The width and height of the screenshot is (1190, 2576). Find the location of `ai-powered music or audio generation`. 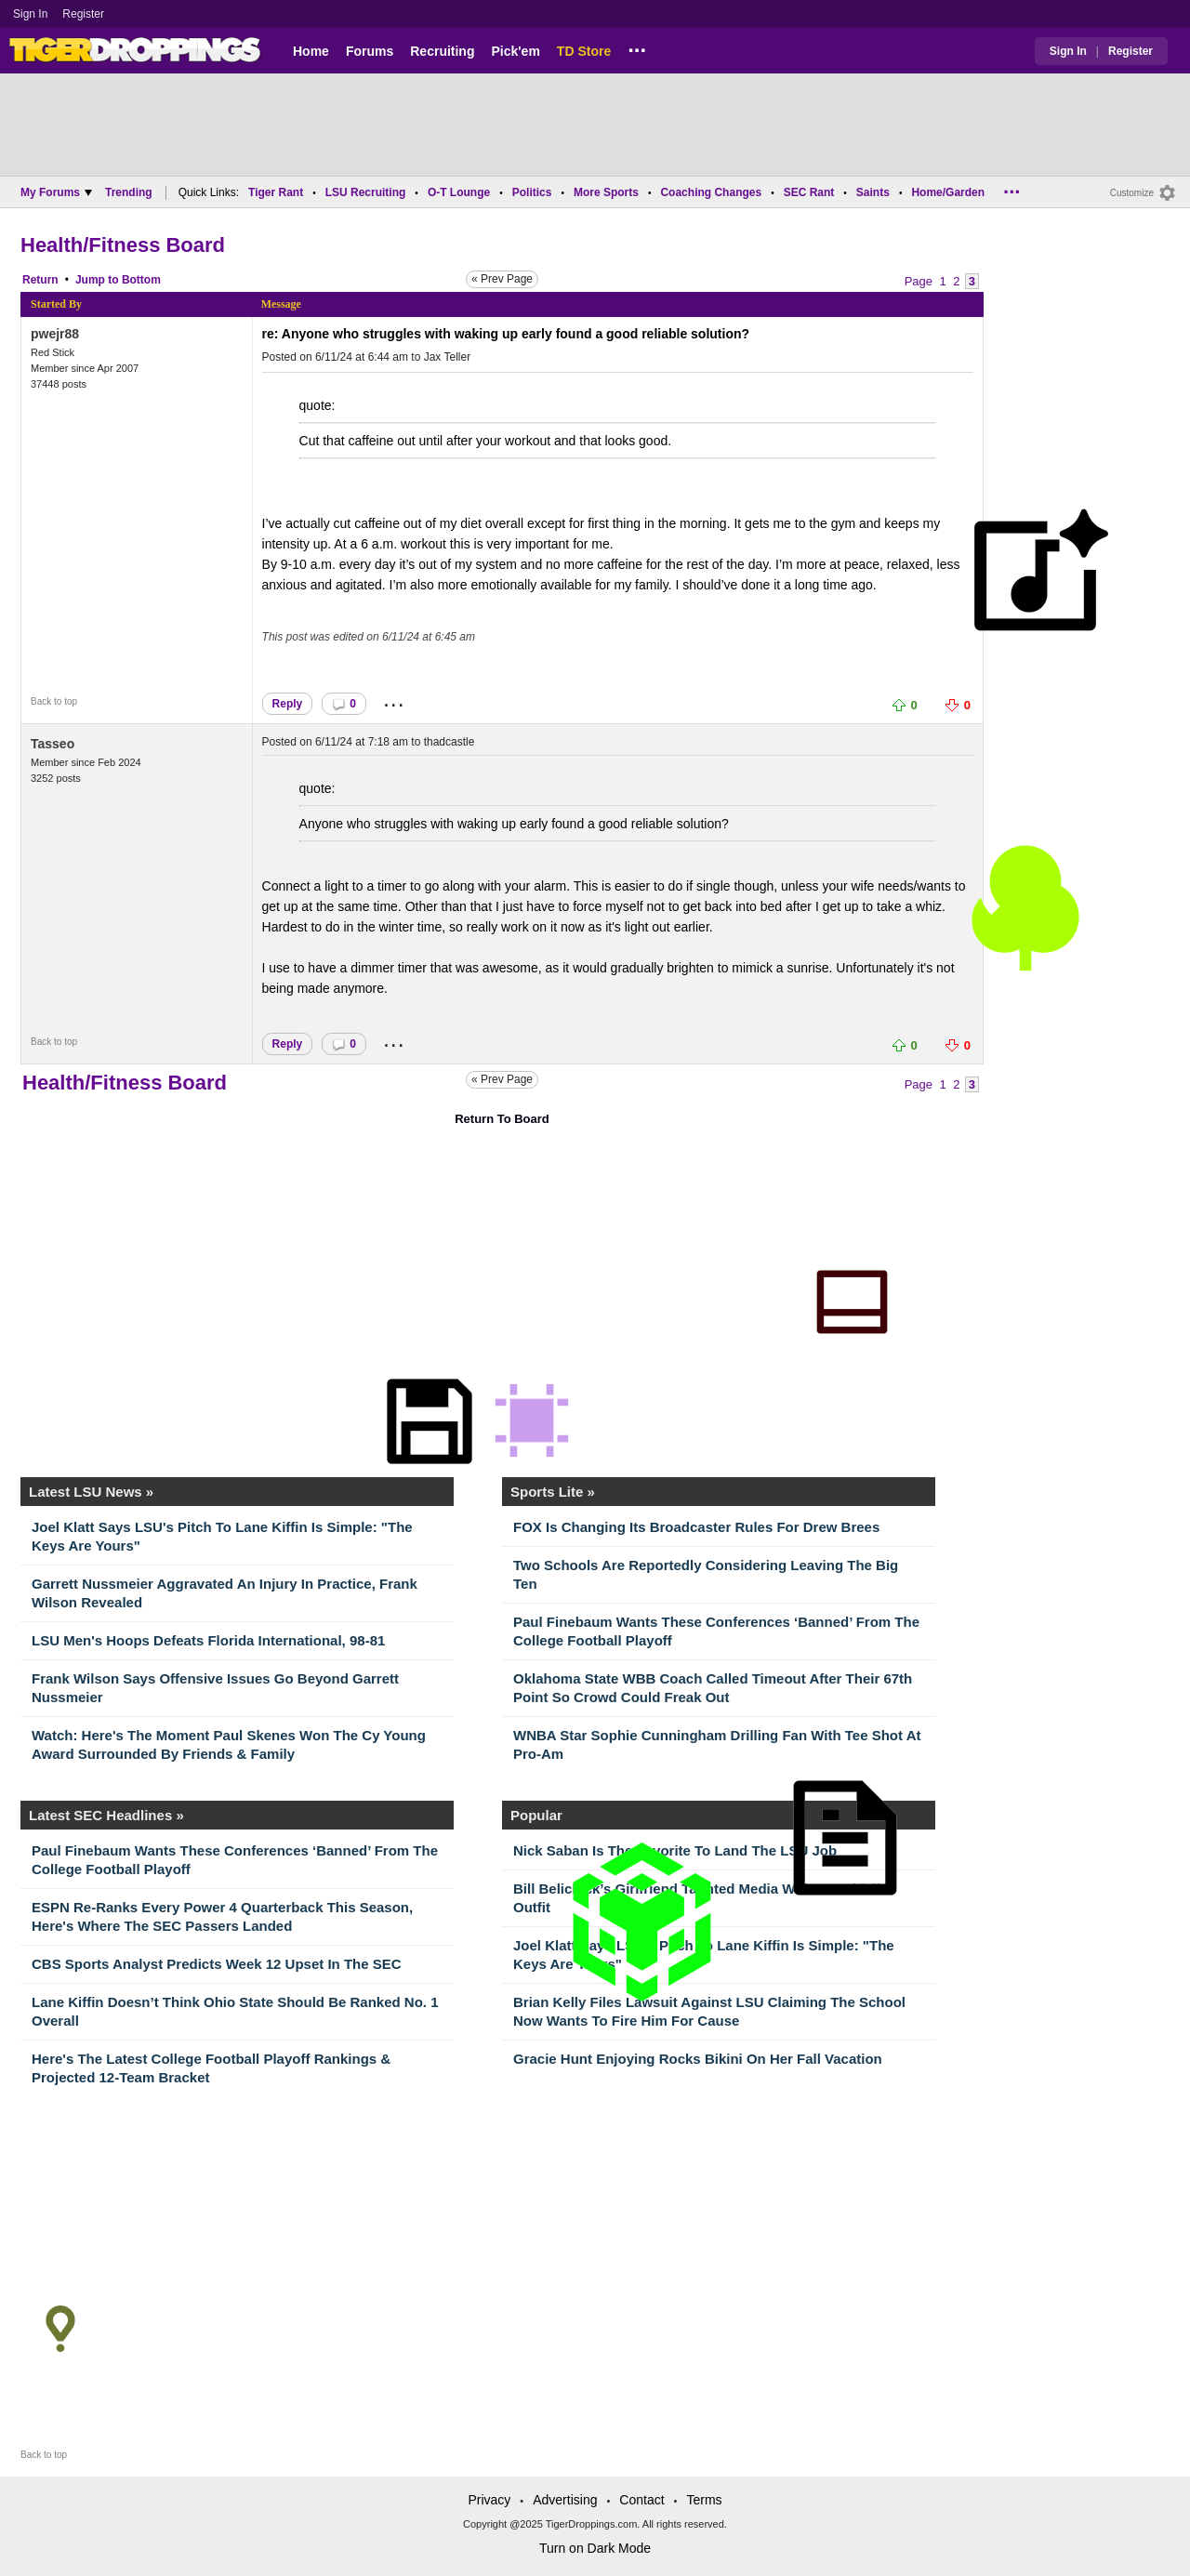

ai-powered music or audio generation is located at coordinates (1035, 575).